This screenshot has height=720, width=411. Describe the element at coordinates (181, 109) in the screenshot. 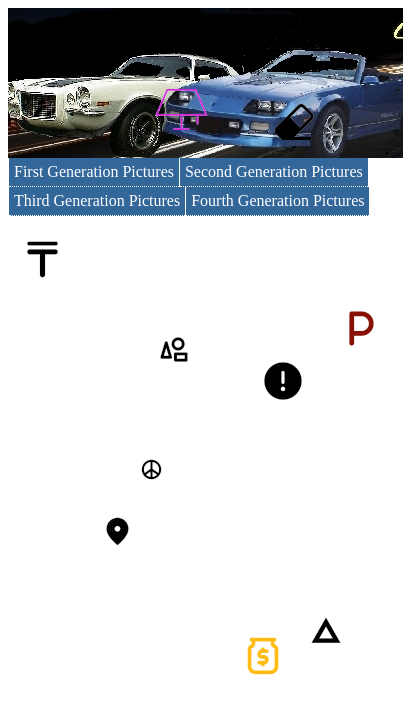

I see `toggle desk lamp or reading light` at that location.